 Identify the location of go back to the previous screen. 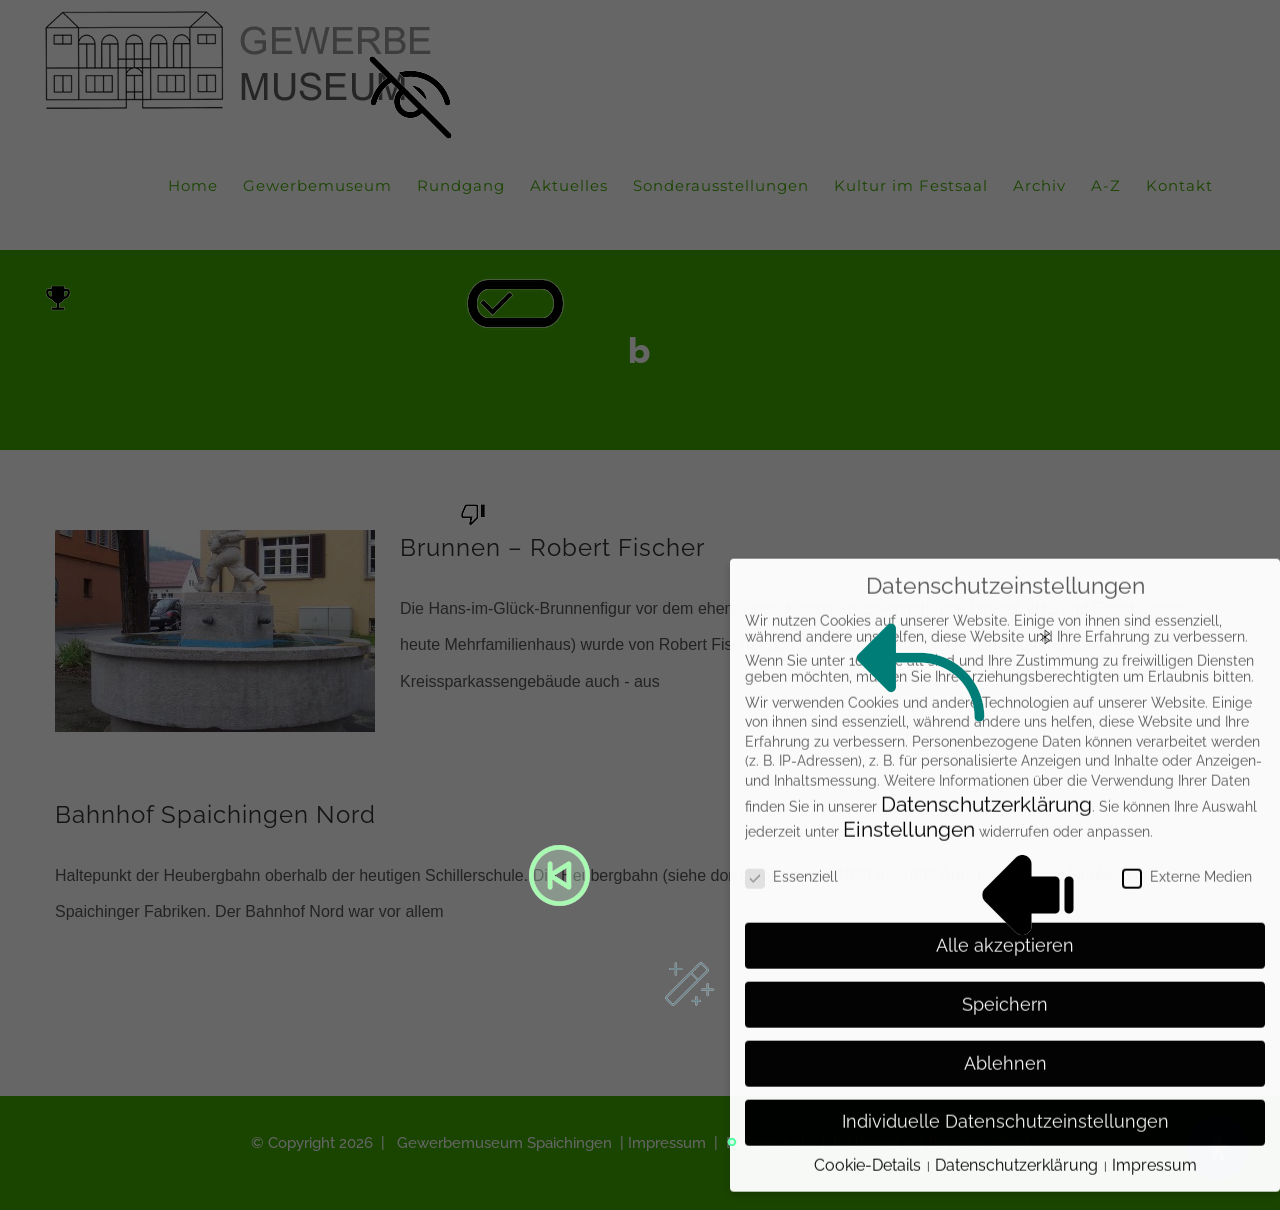
(1027, 895).